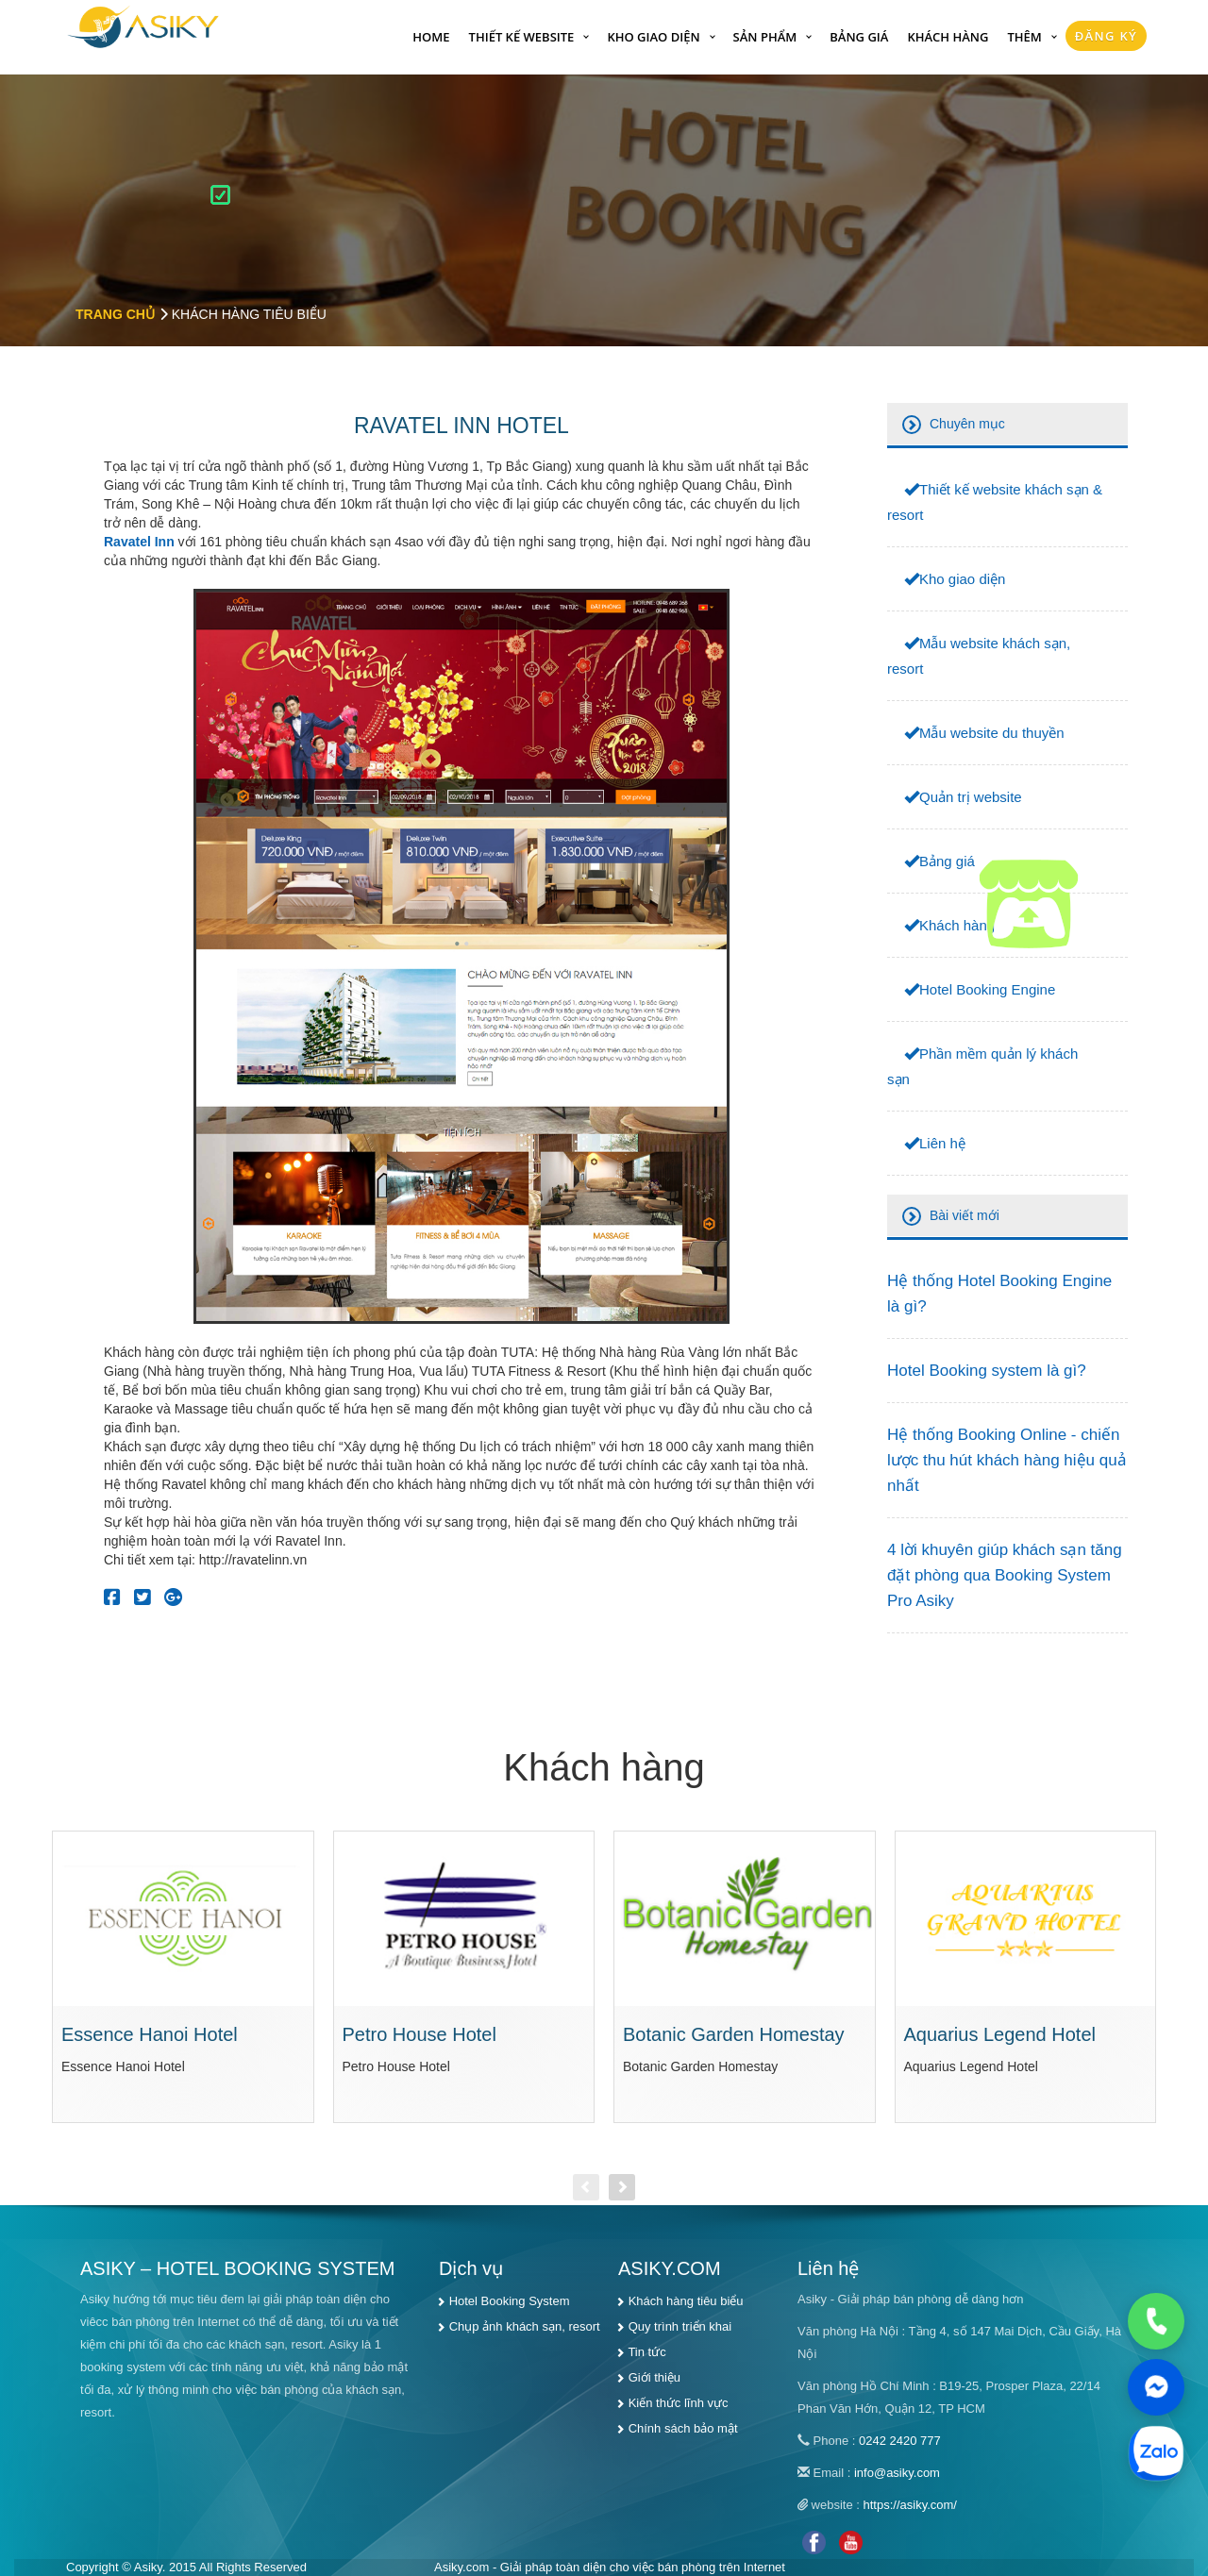 The height and width of the screenshot is (2576, 1208). I want to click on visit itch.io indie game marketplace, so click(1029, 904).